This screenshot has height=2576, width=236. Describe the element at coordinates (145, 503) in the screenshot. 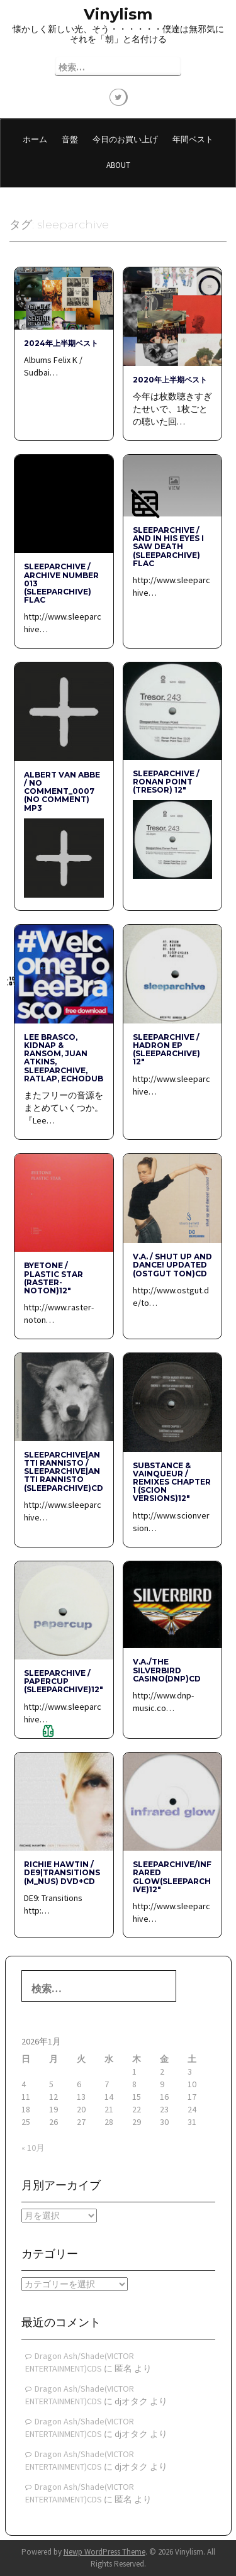

I see `disable wall or barrier feature` at that location.